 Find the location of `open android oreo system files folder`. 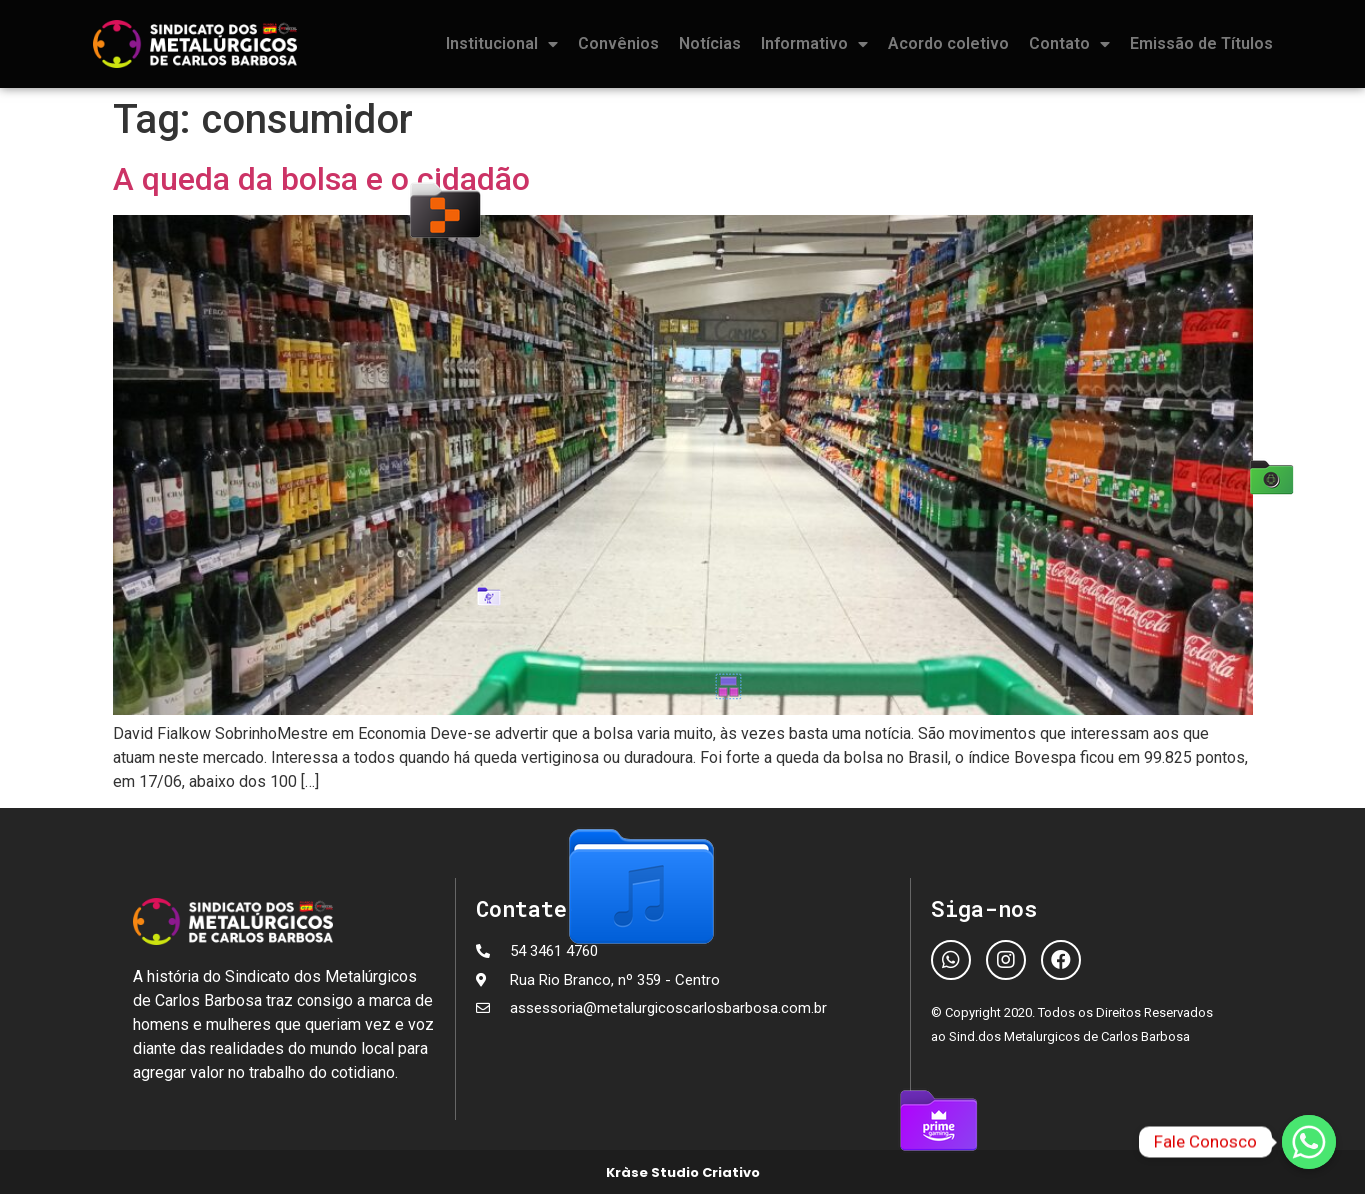

open android oreo system files folder is located at coordinates (1271, 478).